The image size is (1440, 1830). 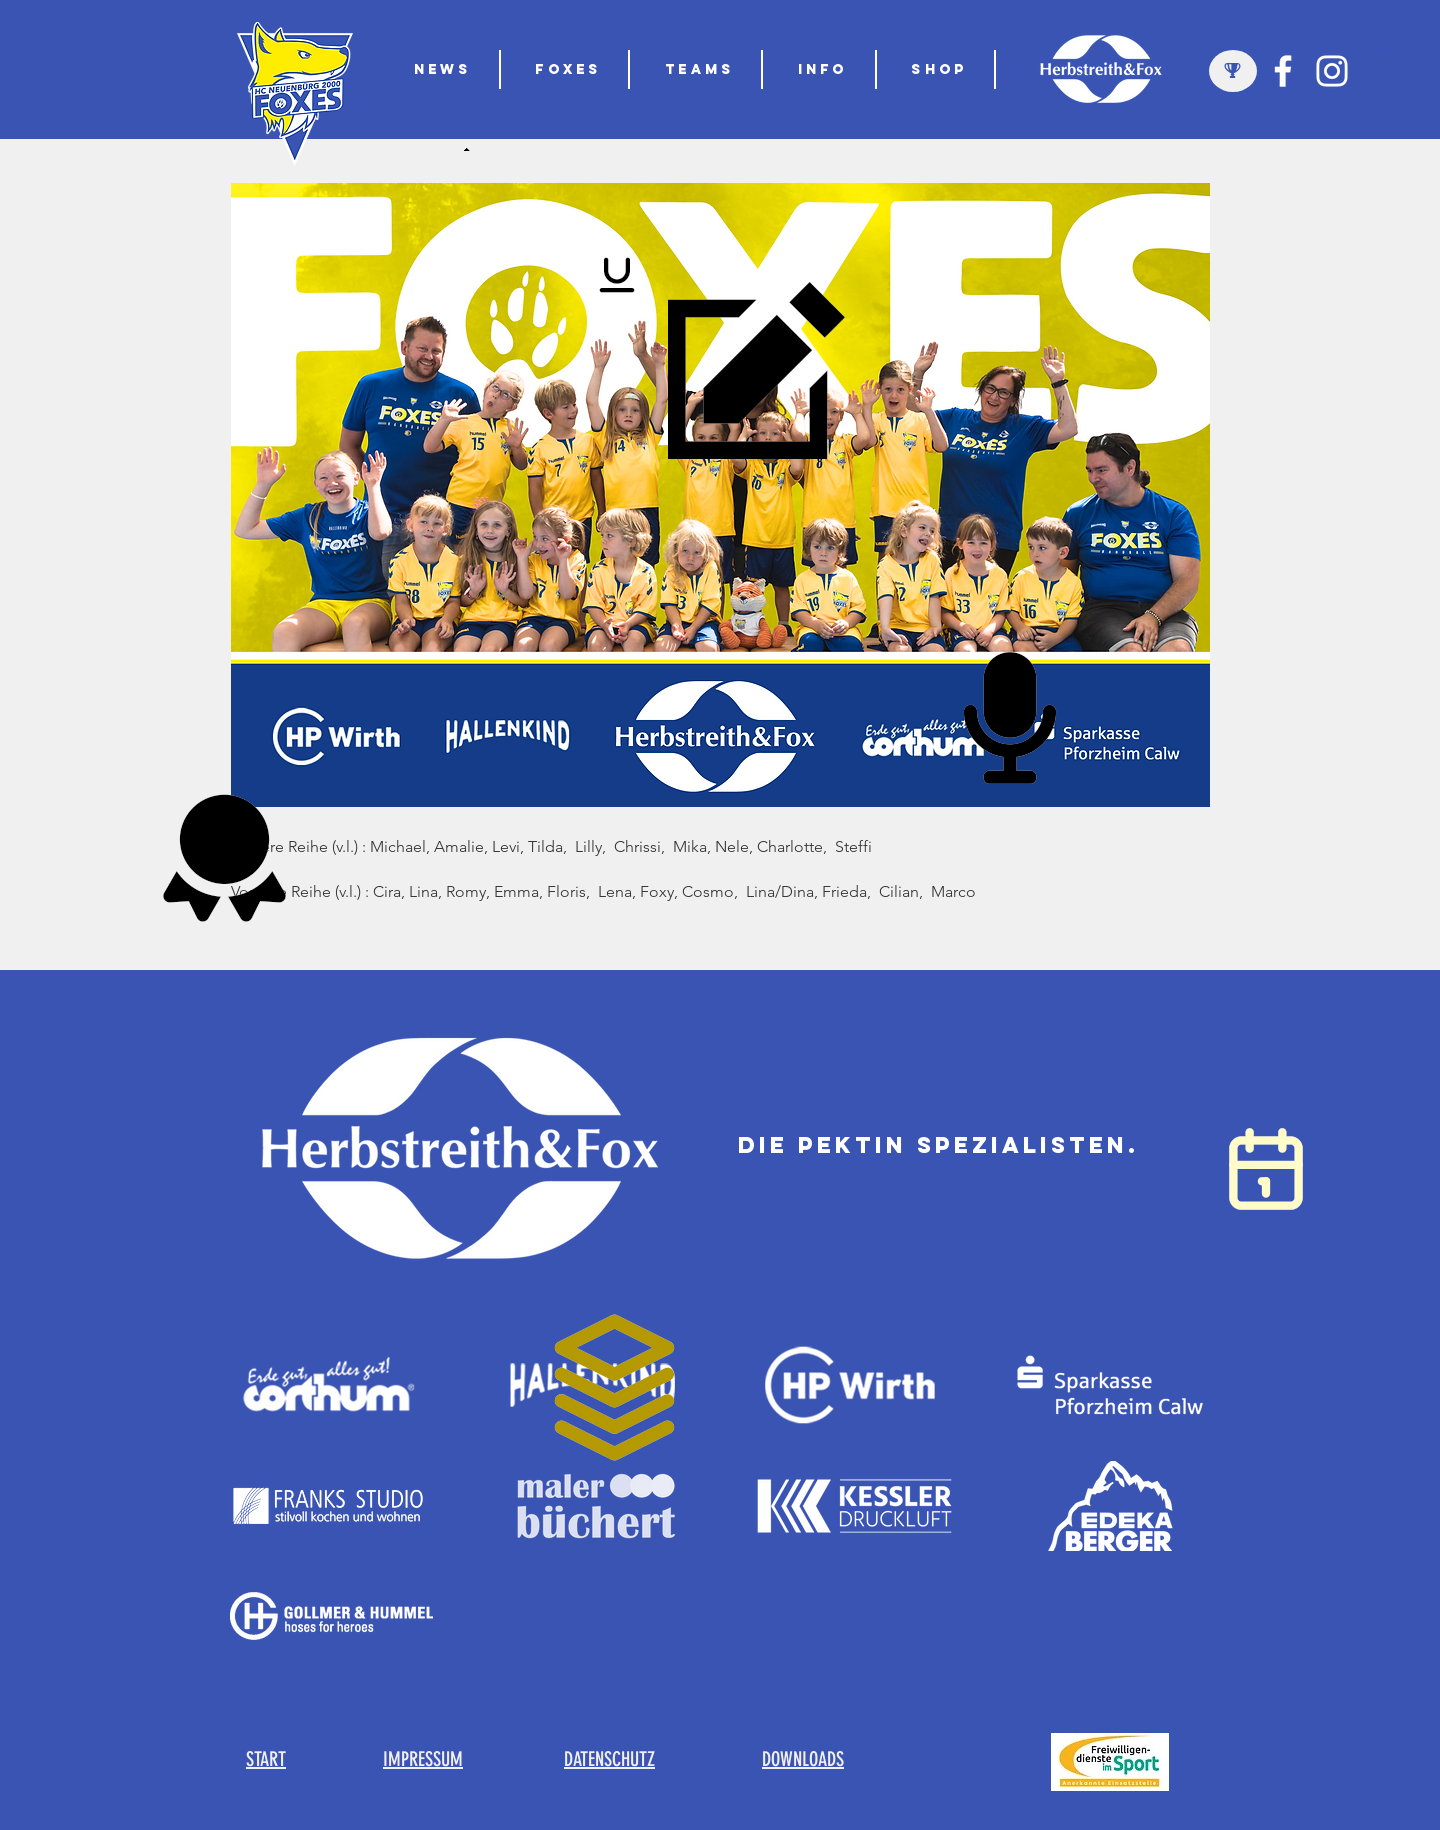 What do you see at coordinates (1010, 718) in the screenshot?
I see `tap to start voice recording` at bounding box center [1010, 718].